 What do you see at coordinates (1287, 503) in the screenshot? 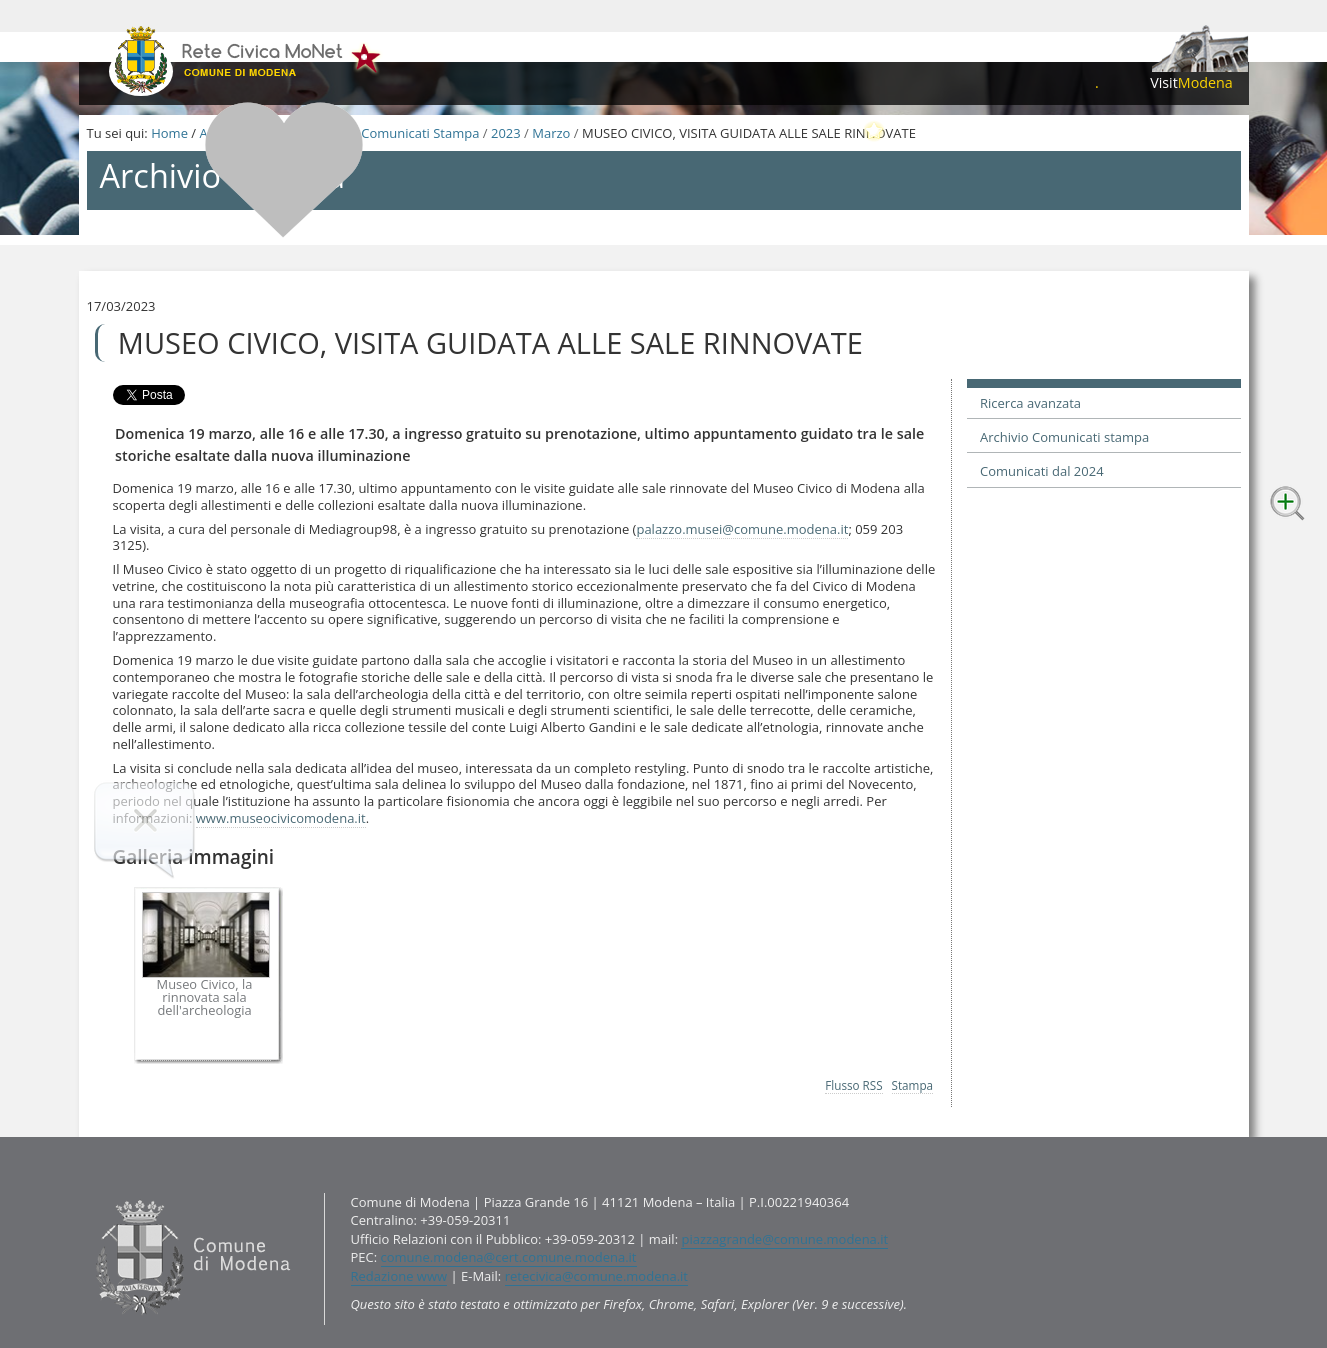
I see `zoom in on the current view` at bounding box center [1287, 503].